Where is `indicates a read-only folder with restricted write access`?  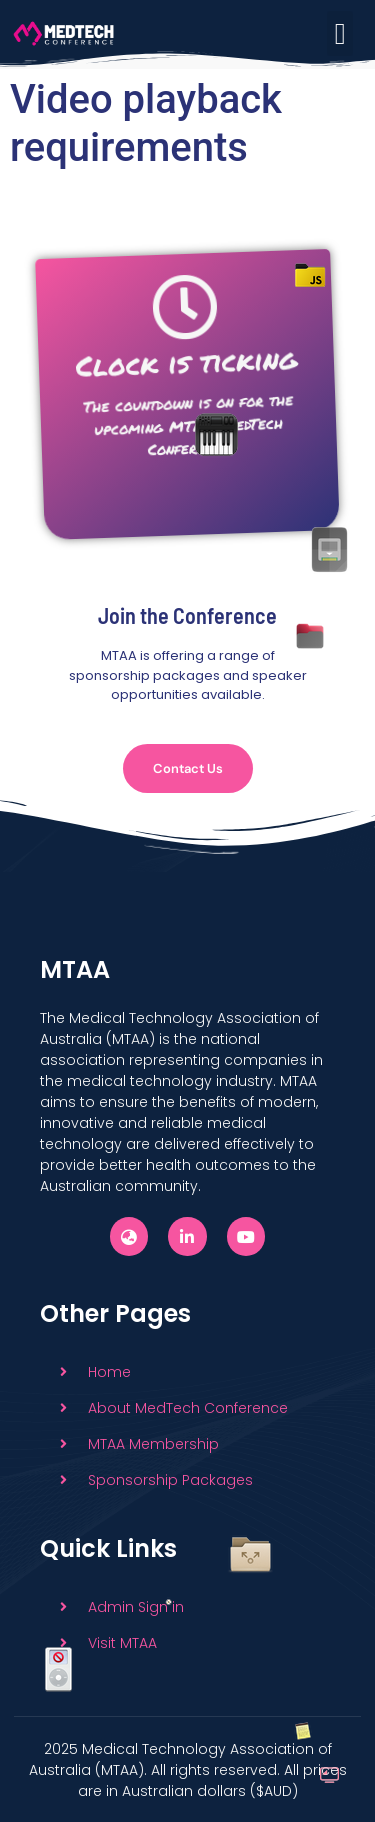 indicates a read-only folder with restricted write access is located at coordinates (157, 1593).